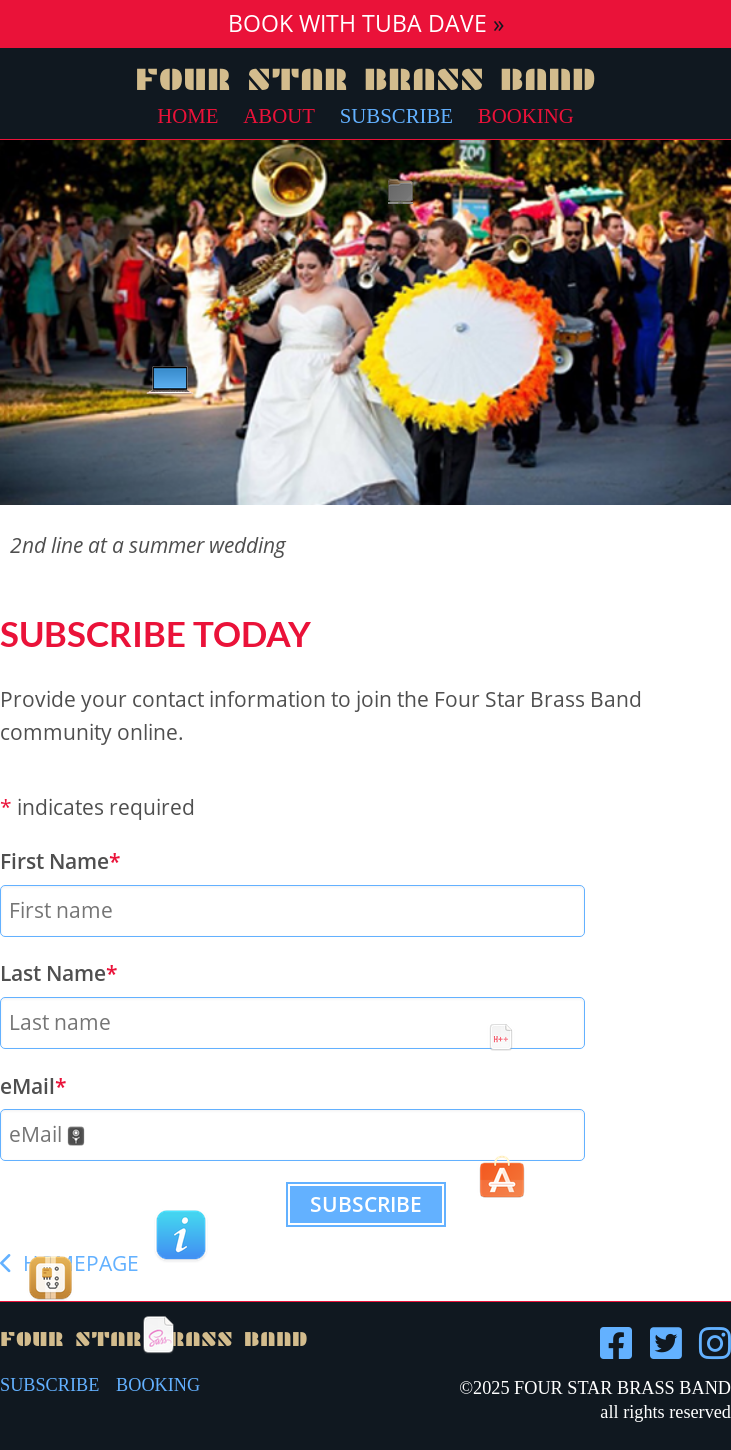 This screenshot has height=1450, width=731. Describe the element at coordinates (170, 376) in the screenshot. I see `represents a connected macbook device` at that location.